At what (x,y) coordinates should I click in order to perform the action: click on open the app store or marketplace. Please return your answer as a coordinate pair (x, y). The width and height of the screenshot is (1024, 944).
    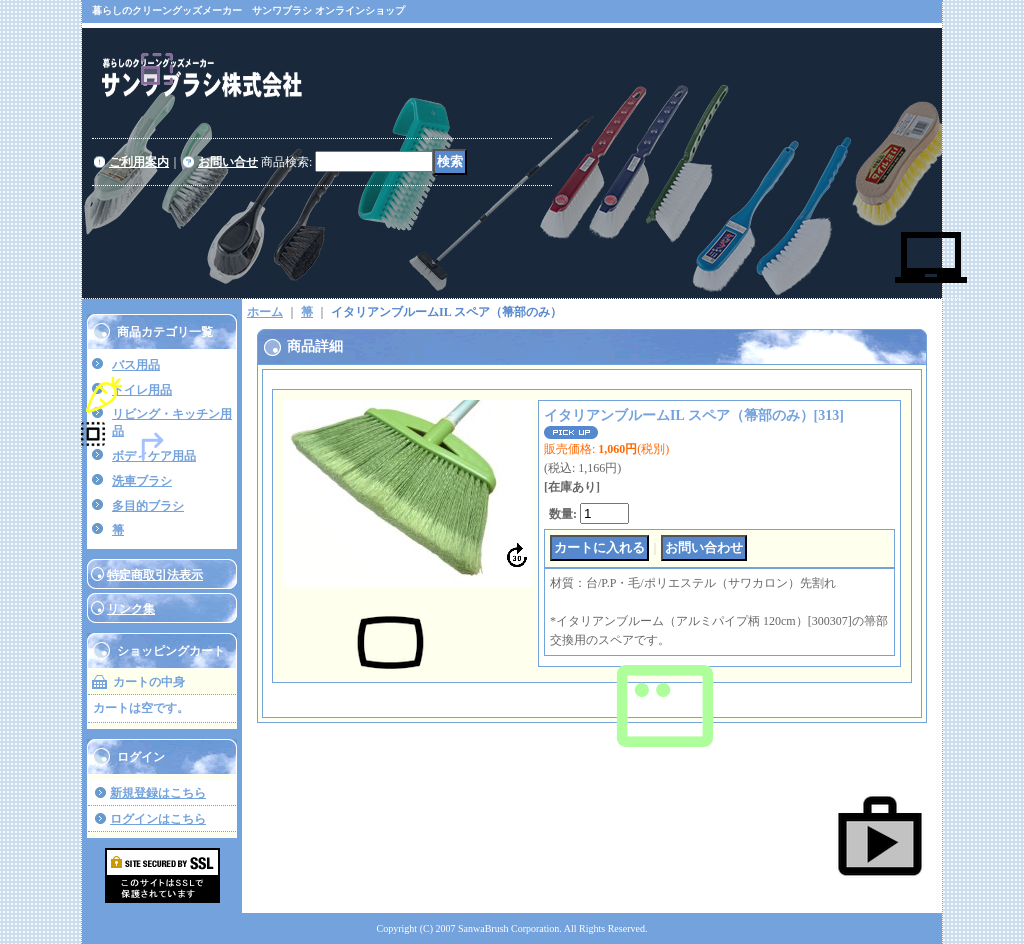
    Looking at the image, I should click on (880, 838).